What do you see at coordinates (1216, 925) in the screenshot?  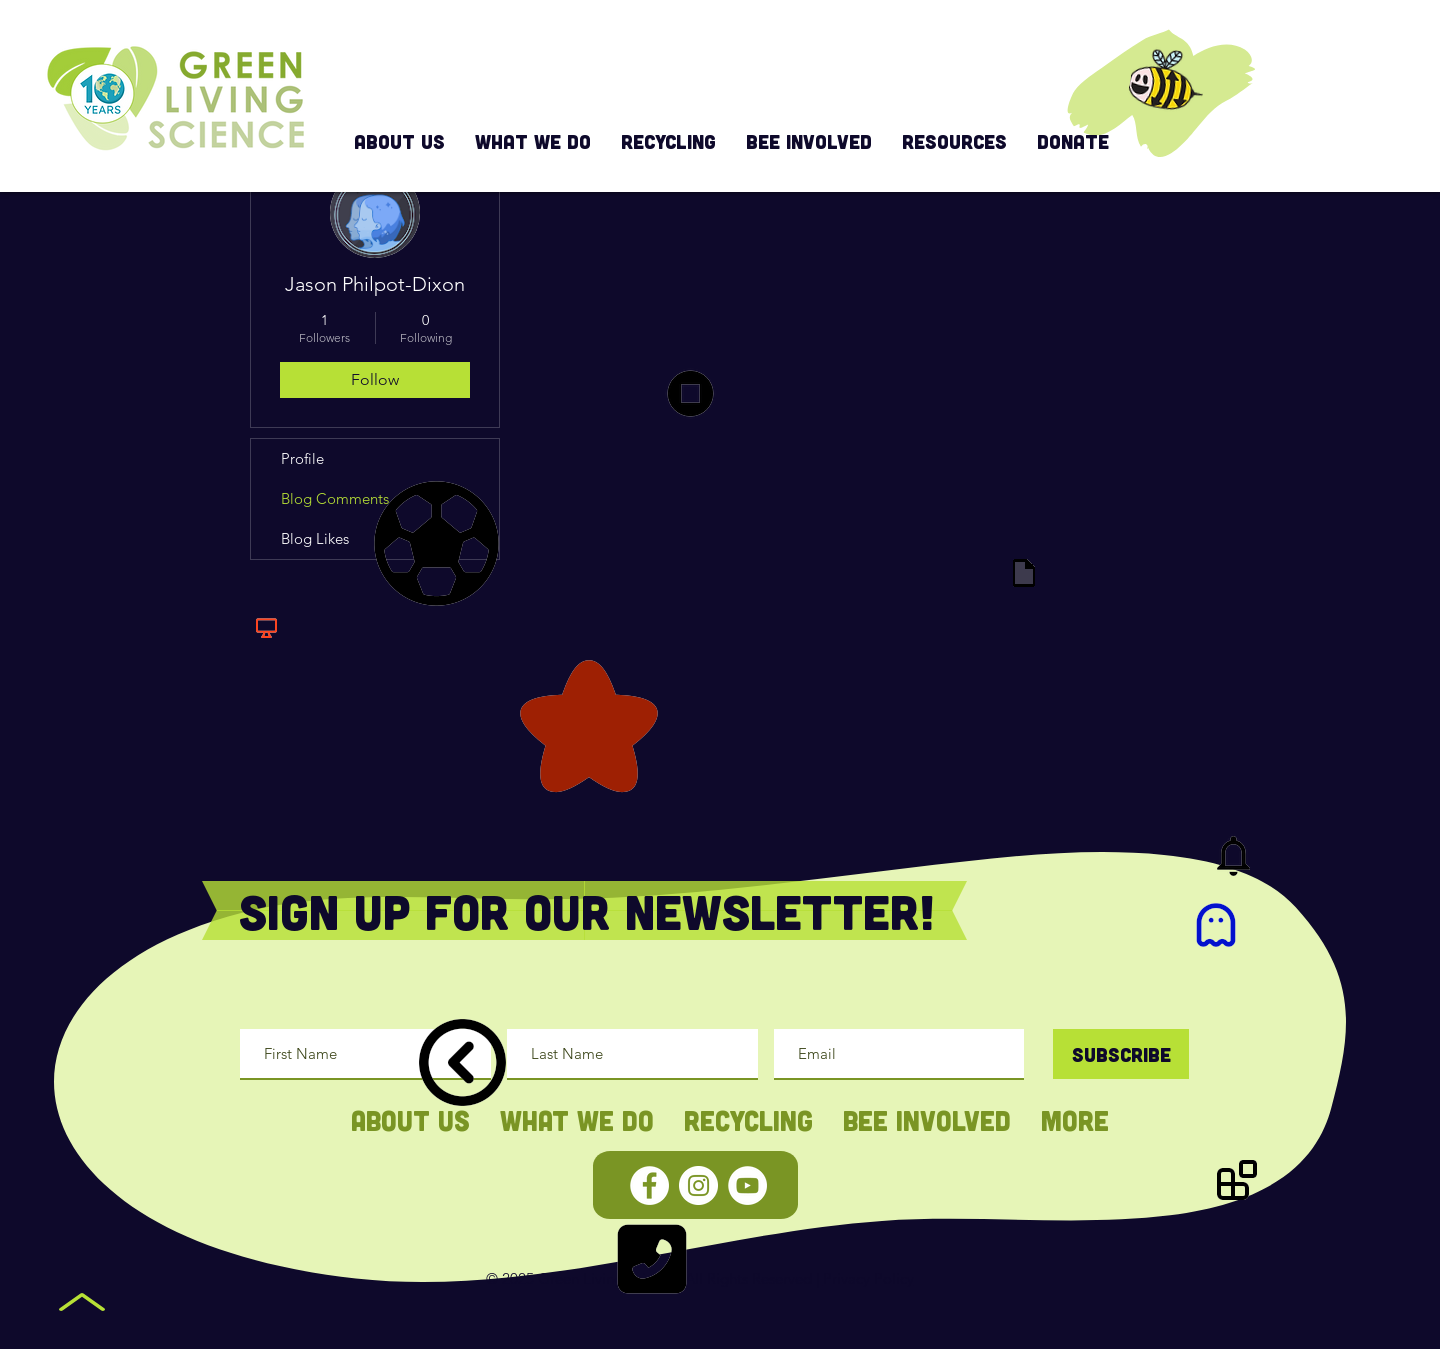 I see `toggle ghost mode or invisible status` at bounding box center [1216, 925].